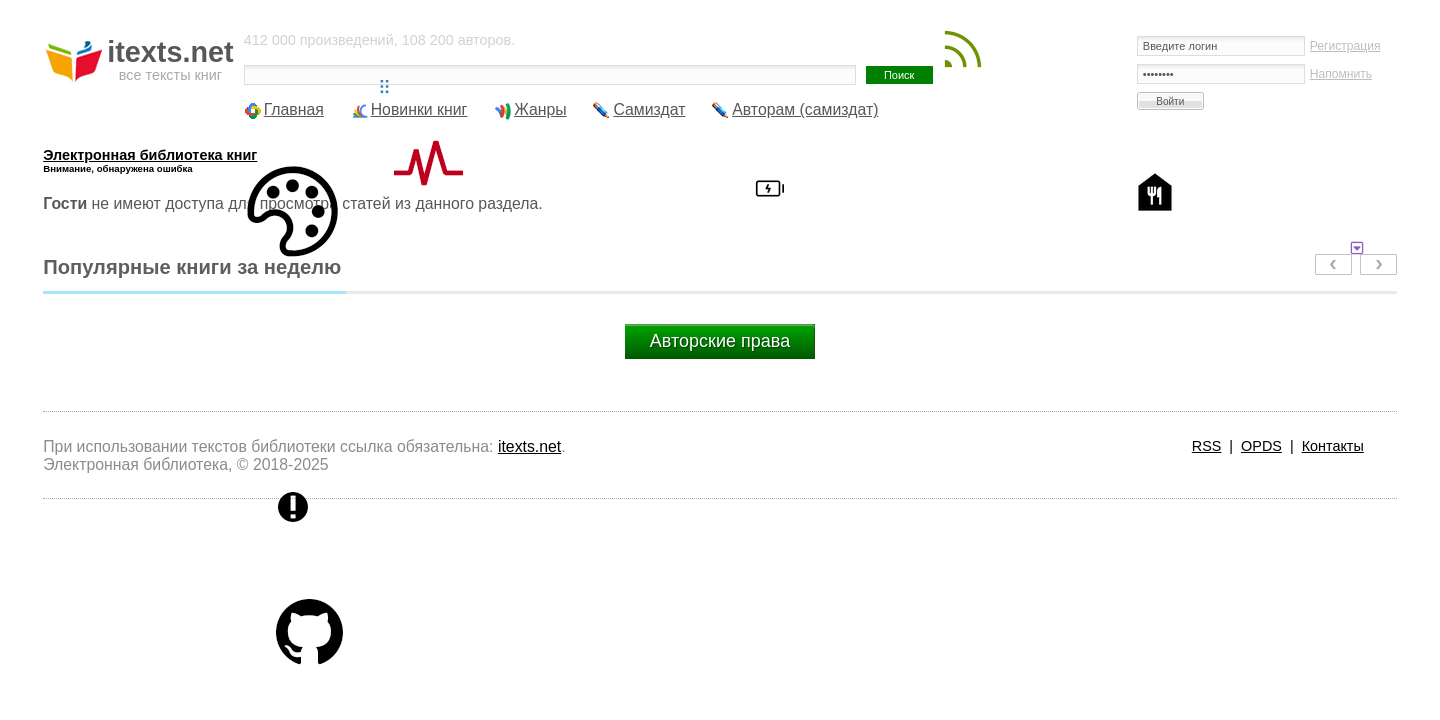  What do you see at coordinates (293, 507) in the screenshot?
I see `indicates an unsupported or invalid breakpoint in the debugger` at bounding box center [293, 507].